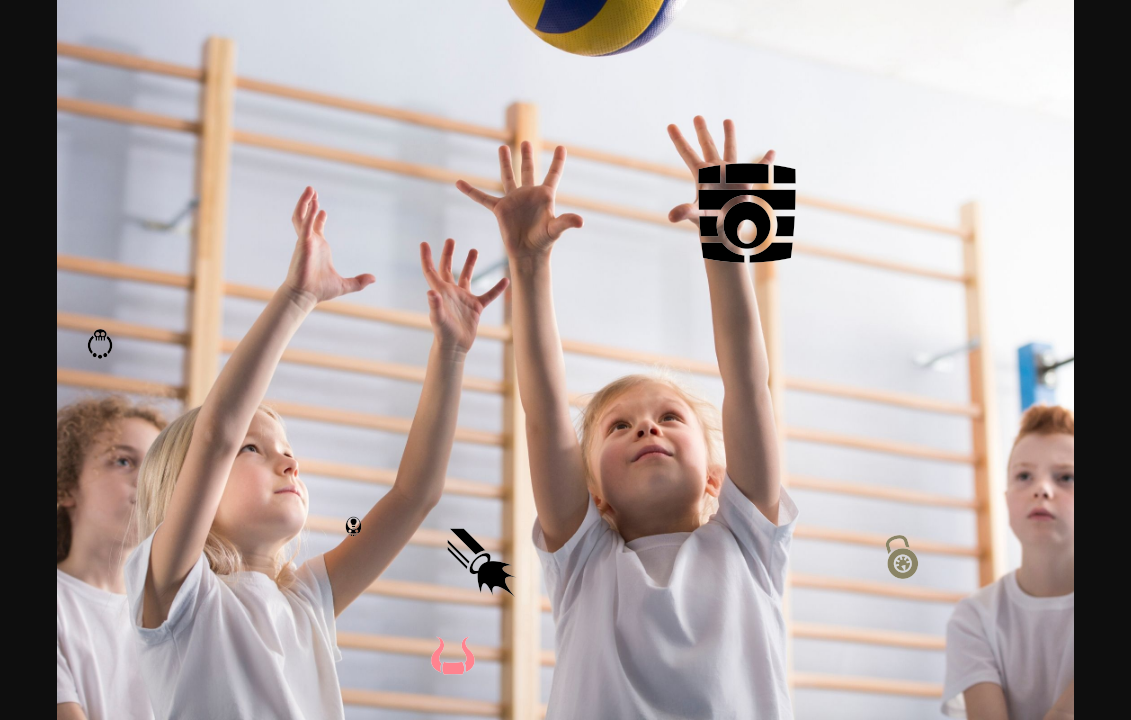 The height and width of the screenshot is (720, 1131). Describe the element at coordinates (100, 344) in the screenshot. I see `equip a skull ring accessory` at that location.